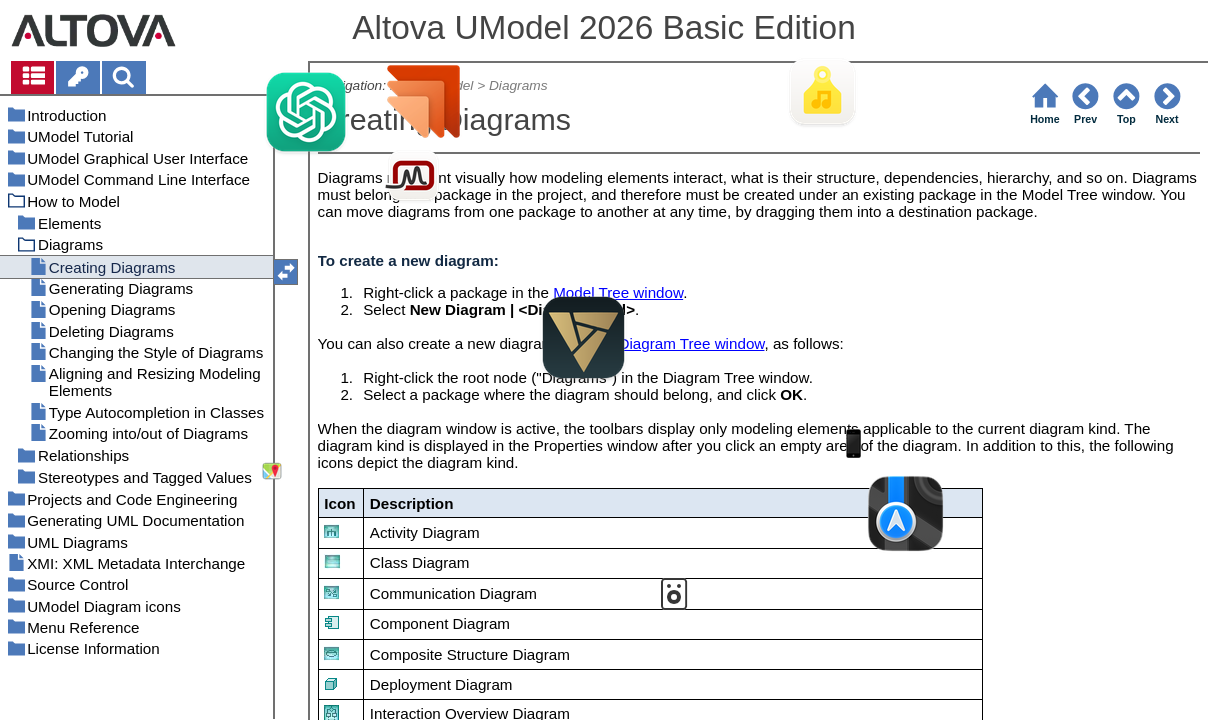 The width and height of the screenshot is (1208, 720). What do you see at coordinates (905, 513) in the screenshot?
I see `open apple maps` at bounding box center [905, 513].